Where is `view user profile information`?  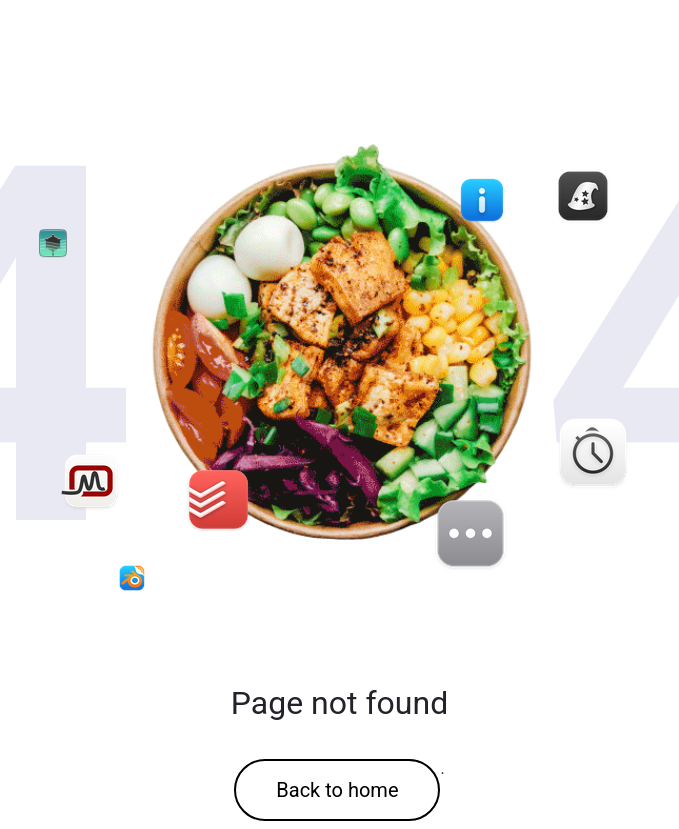 view user profile information is located at coordinates (482, 200).